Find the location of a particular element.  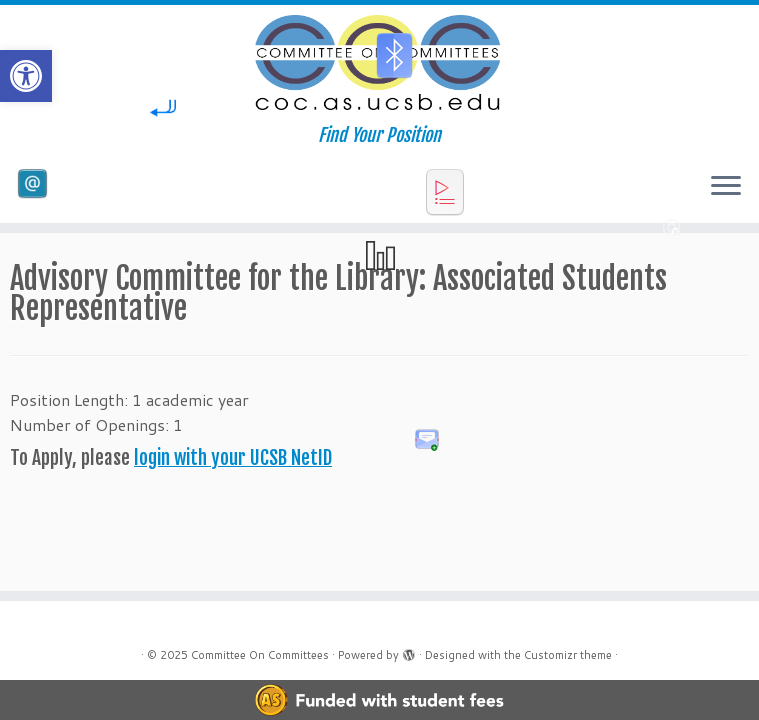

view statistics or analytics is located at coordinates (380, 255).